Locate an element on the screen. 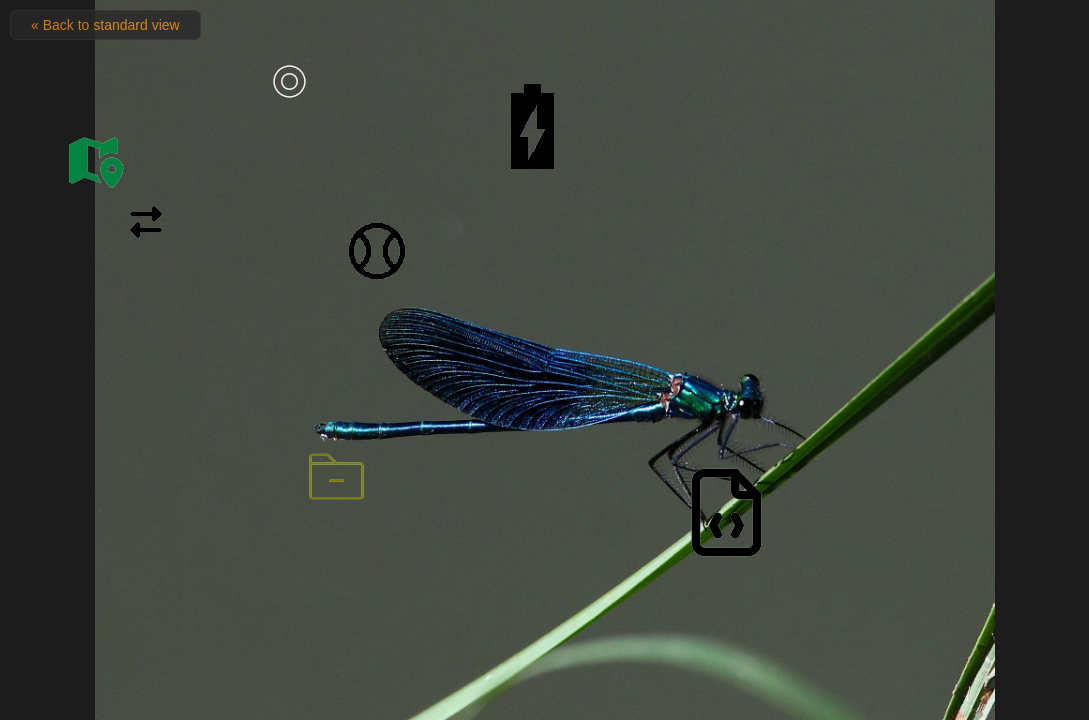 Image resolution: width=1089 pixels, height=720 pixels. swap or exchange items is located at coordinates (146, 222).